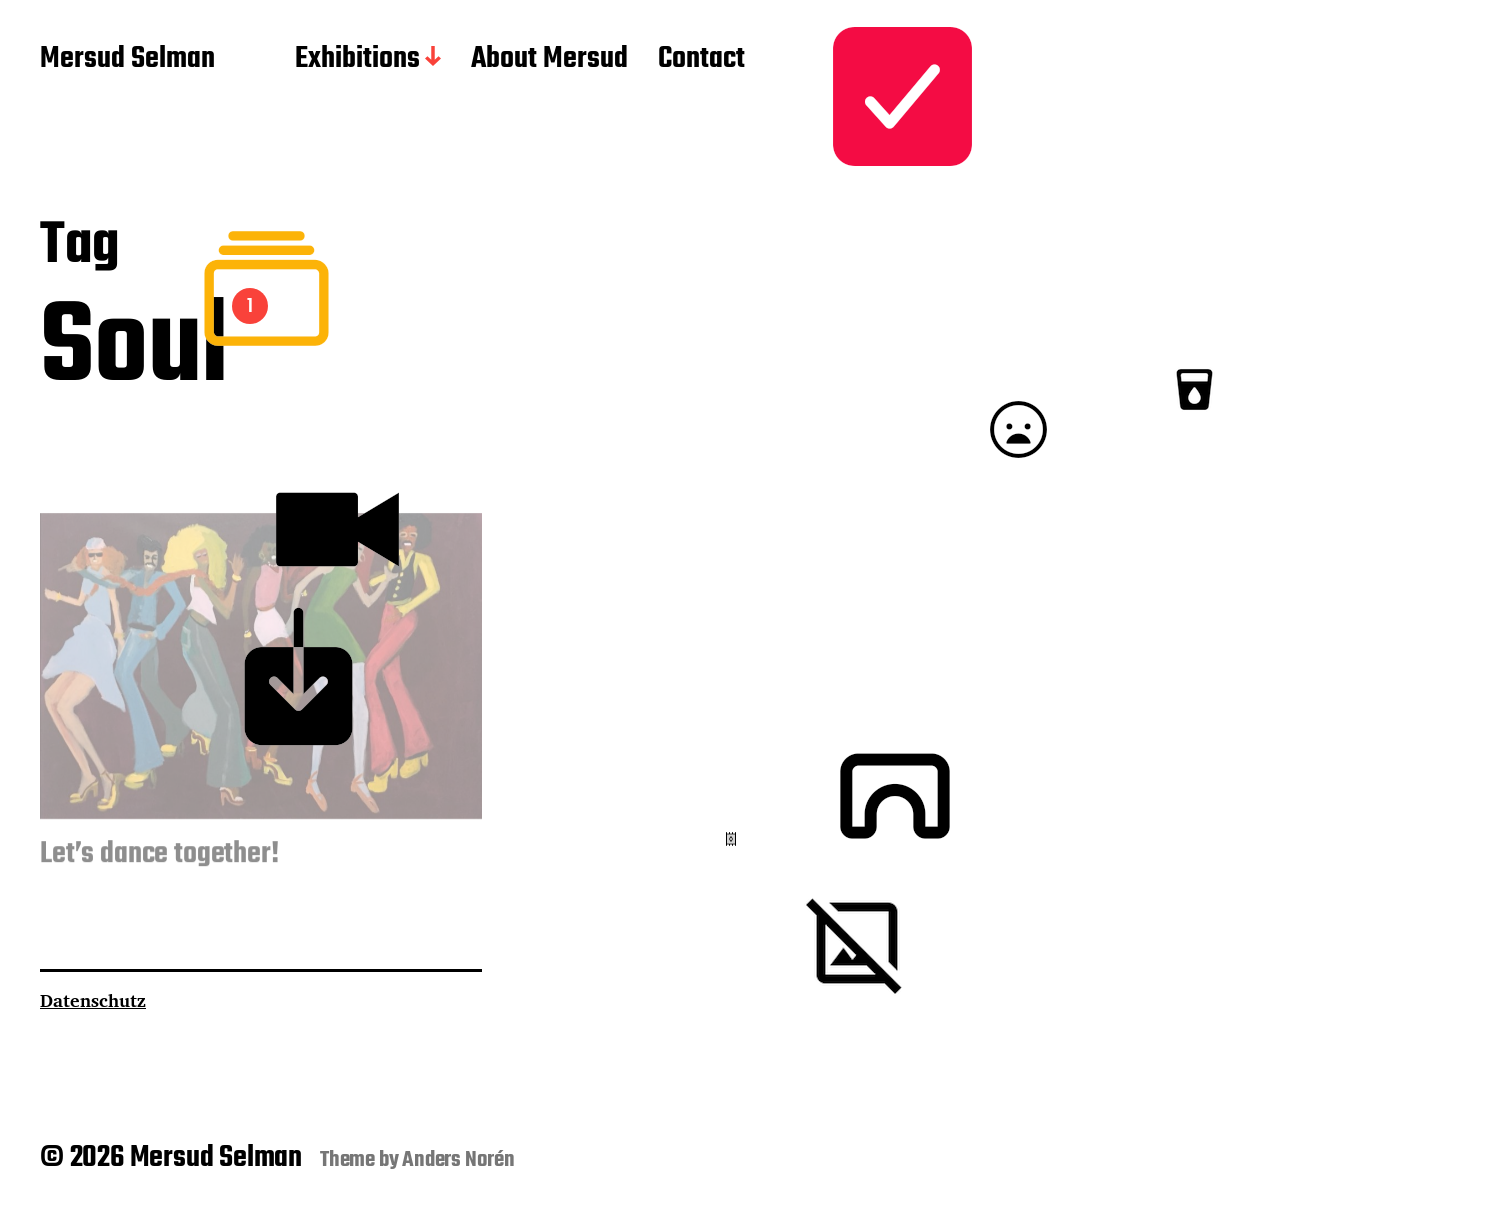 The width and height of the screenshot is (1486, 1222). What do you see at coordinates (298, 676) in the screenshot?
I see `download a file or content` at bounding box center [298, 676].